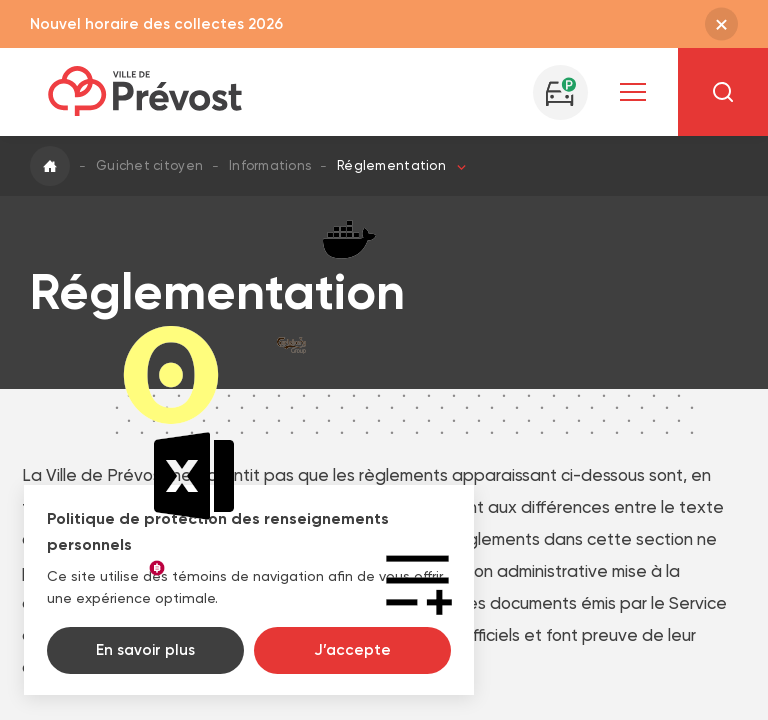 The image size is (768, 720). Describe the element at coordinates (349, 239) in the screenshot. I see `open Docker container management` at that location.